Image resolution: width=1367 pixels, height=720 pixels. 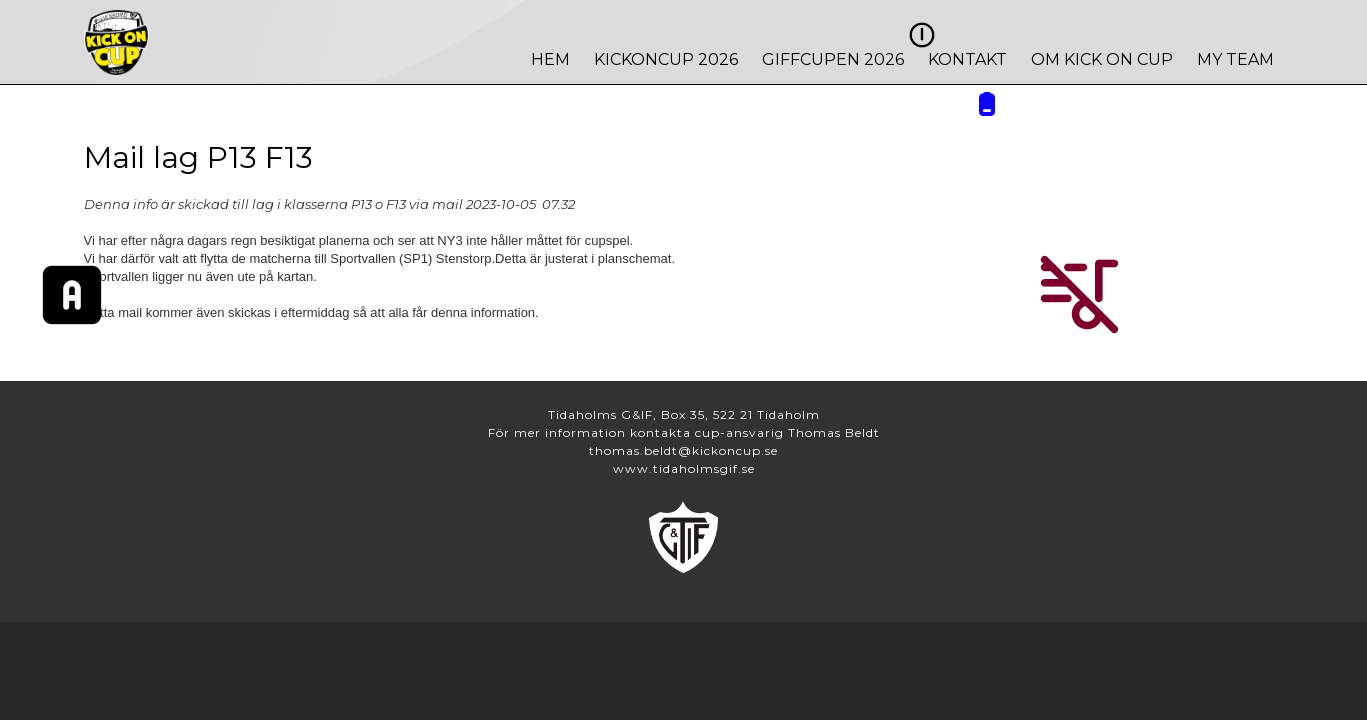 I want to click on indicates low battery level, so click(x=987, y=104).